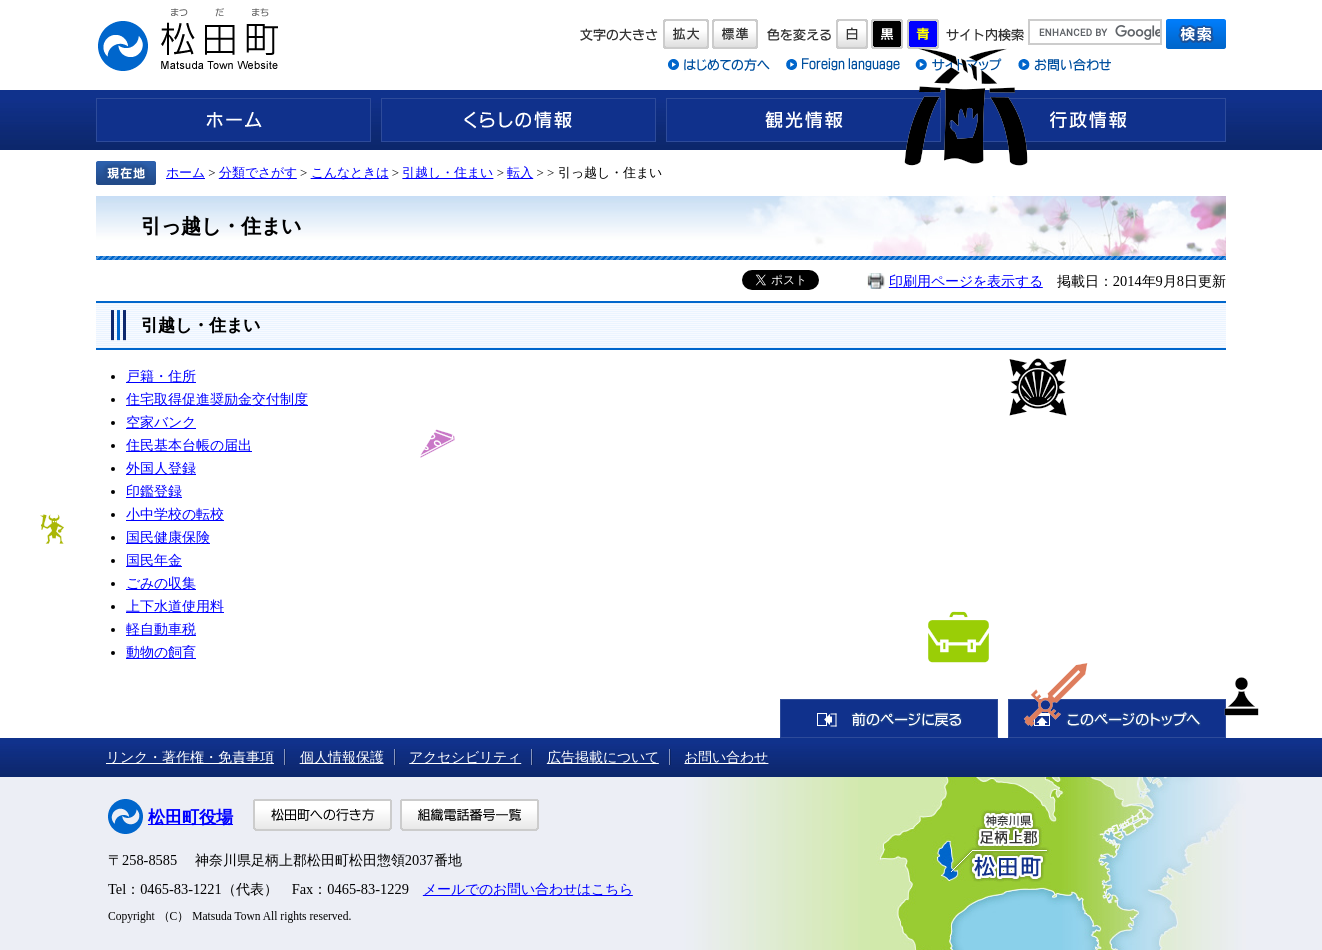 This screenshot has height=950, width=1322. Describe the element at coordinates (966, 107) in the screenshot. I see `select a clan or faction banner` at that location.